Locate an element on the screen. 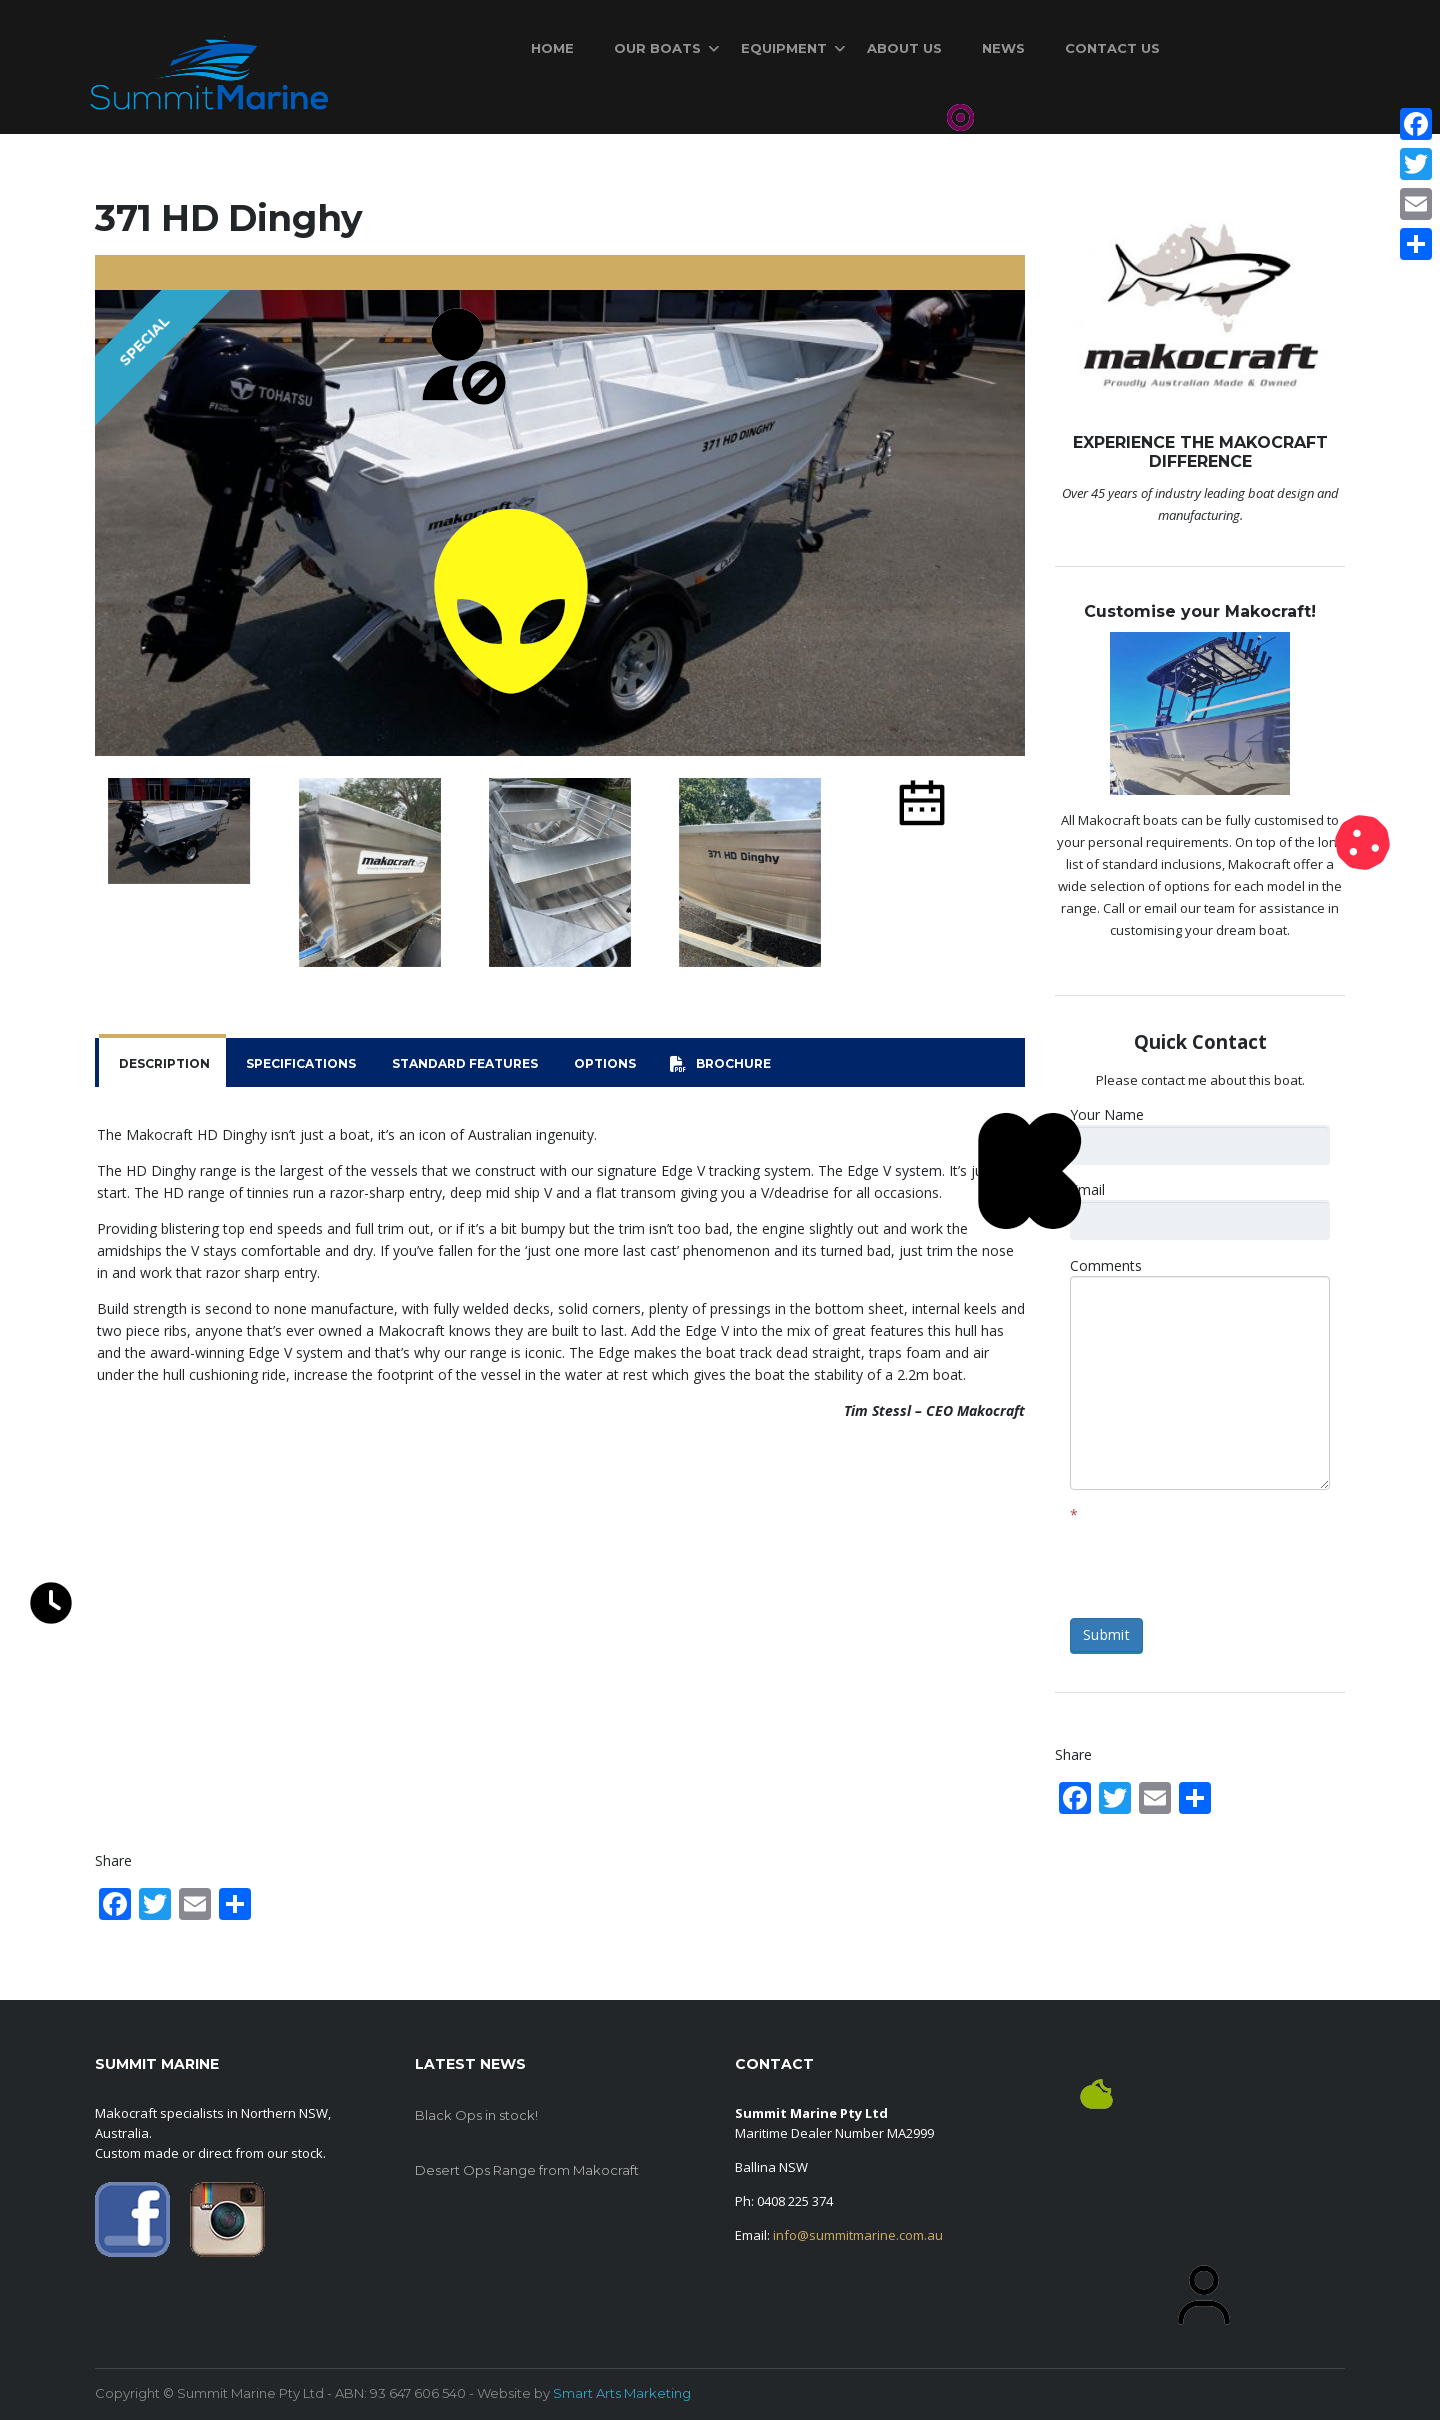 This screenshot has height=2420, width=1440. block or ban a user is located at coordinates (457, 356).